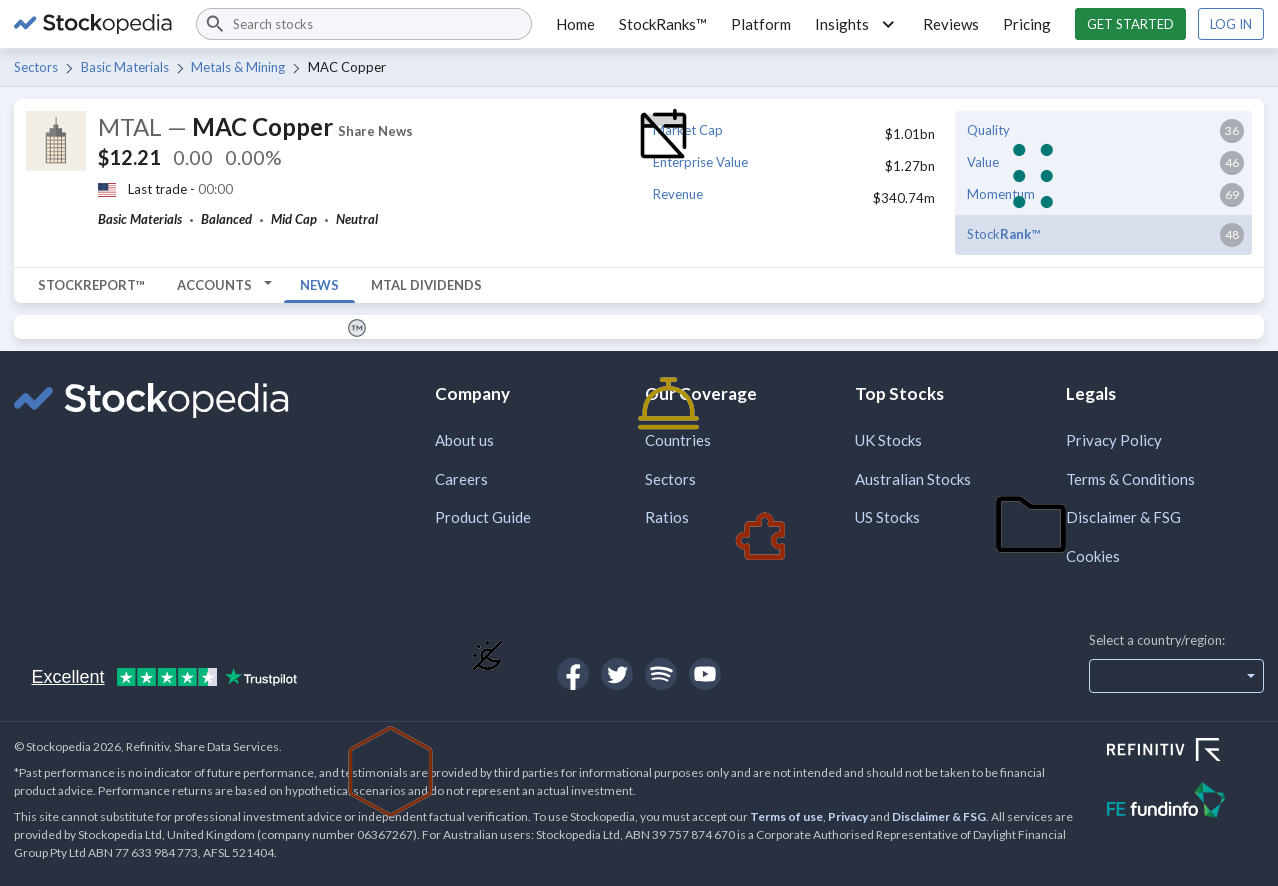 The height and width of the screenshot is (886, 1278). Describe the element at coordinates (487, 655) in the screenshot. I see `toggle between light and dark mode` at that location.